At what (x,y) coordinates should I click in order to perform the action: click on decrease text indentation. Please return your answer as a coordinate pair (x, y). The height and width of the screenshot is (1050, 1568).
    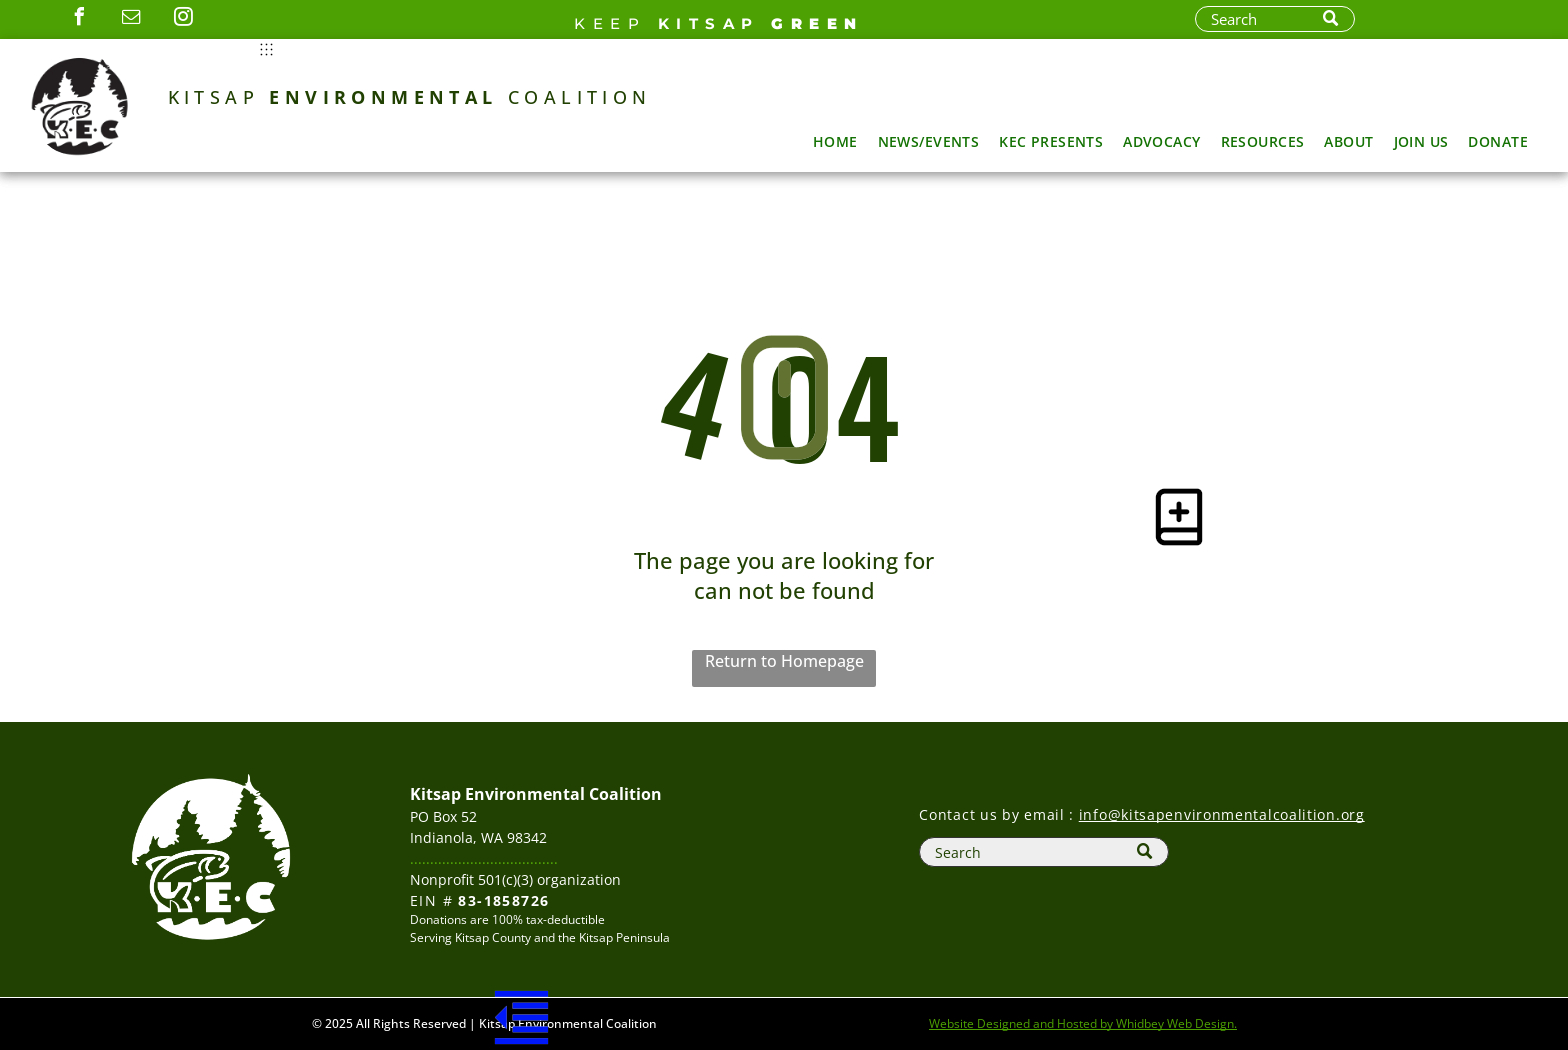
    Looking at the image, I should click on (521, 1017).